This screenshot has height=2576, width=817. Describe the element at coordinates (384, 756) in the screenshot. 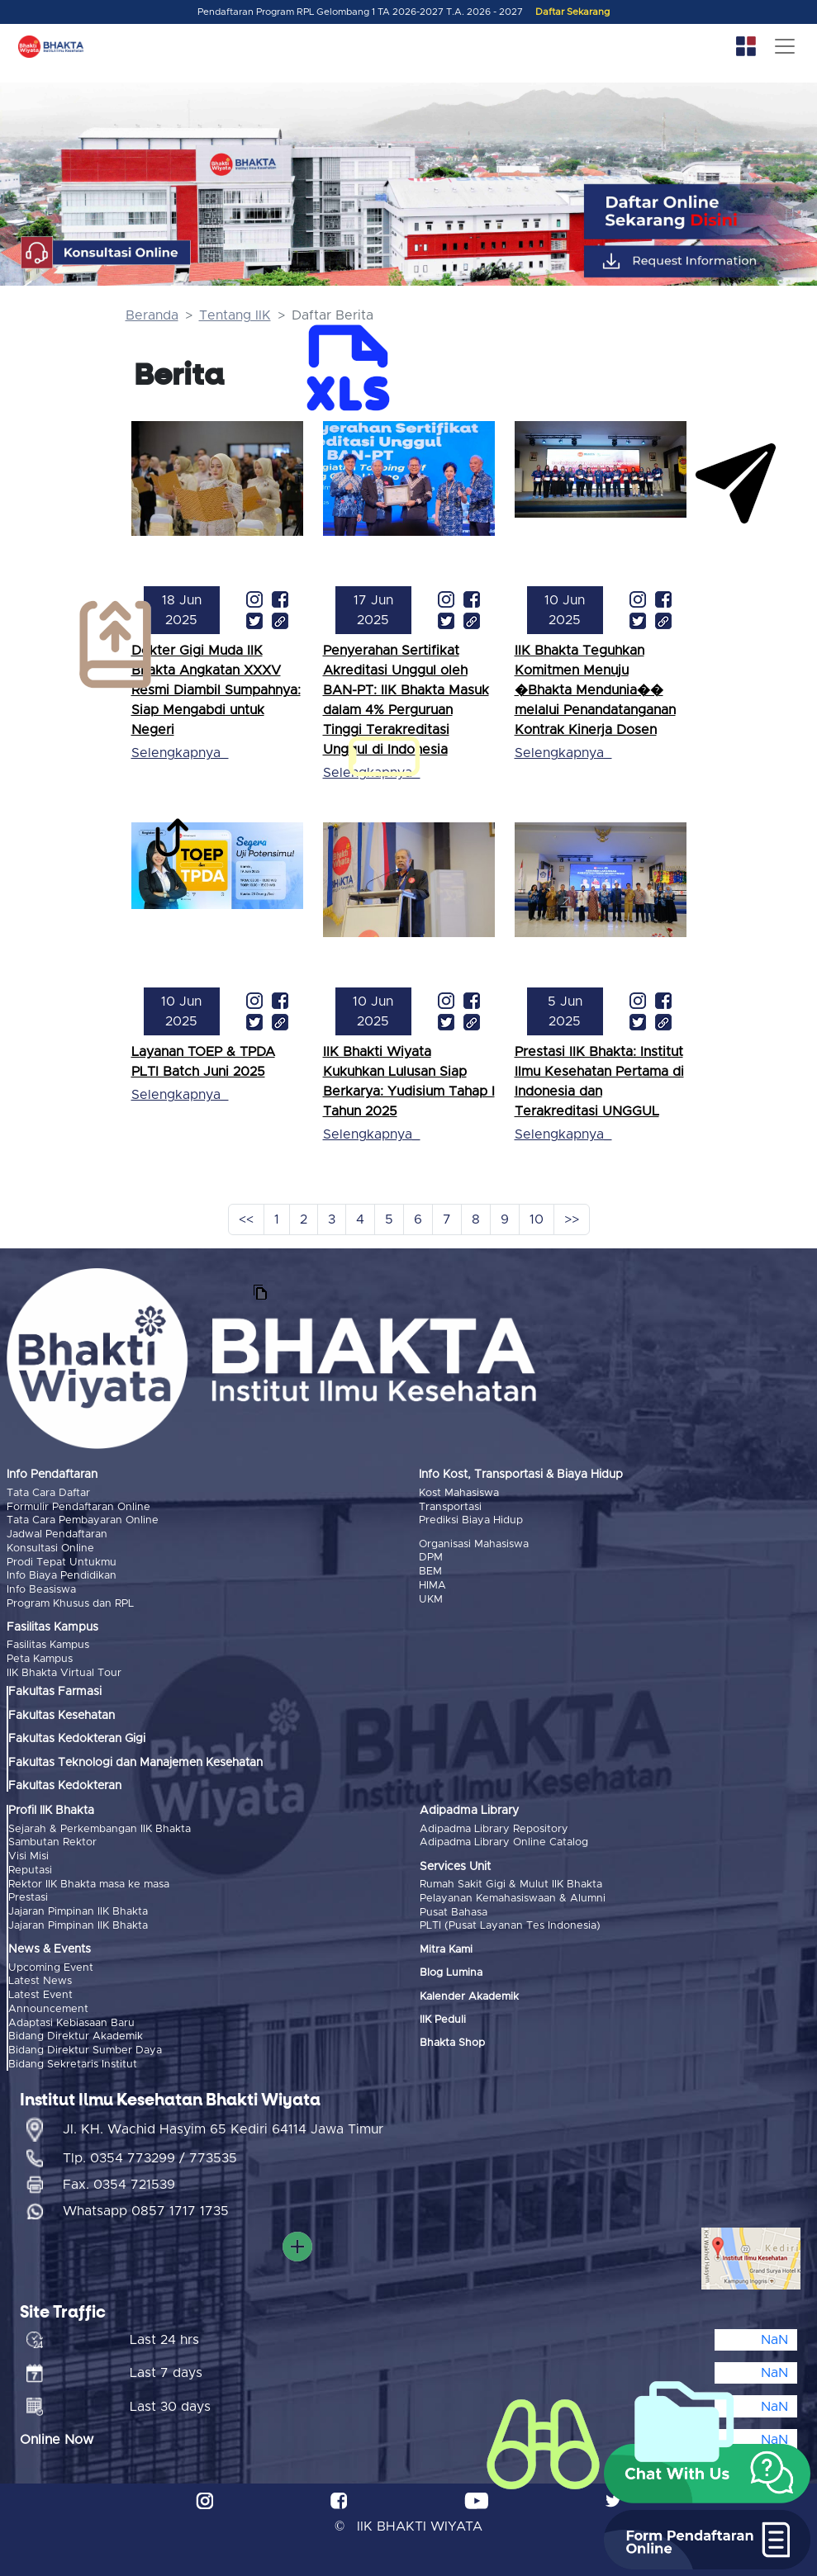

I see `rotate device to landscape mode` at that location.